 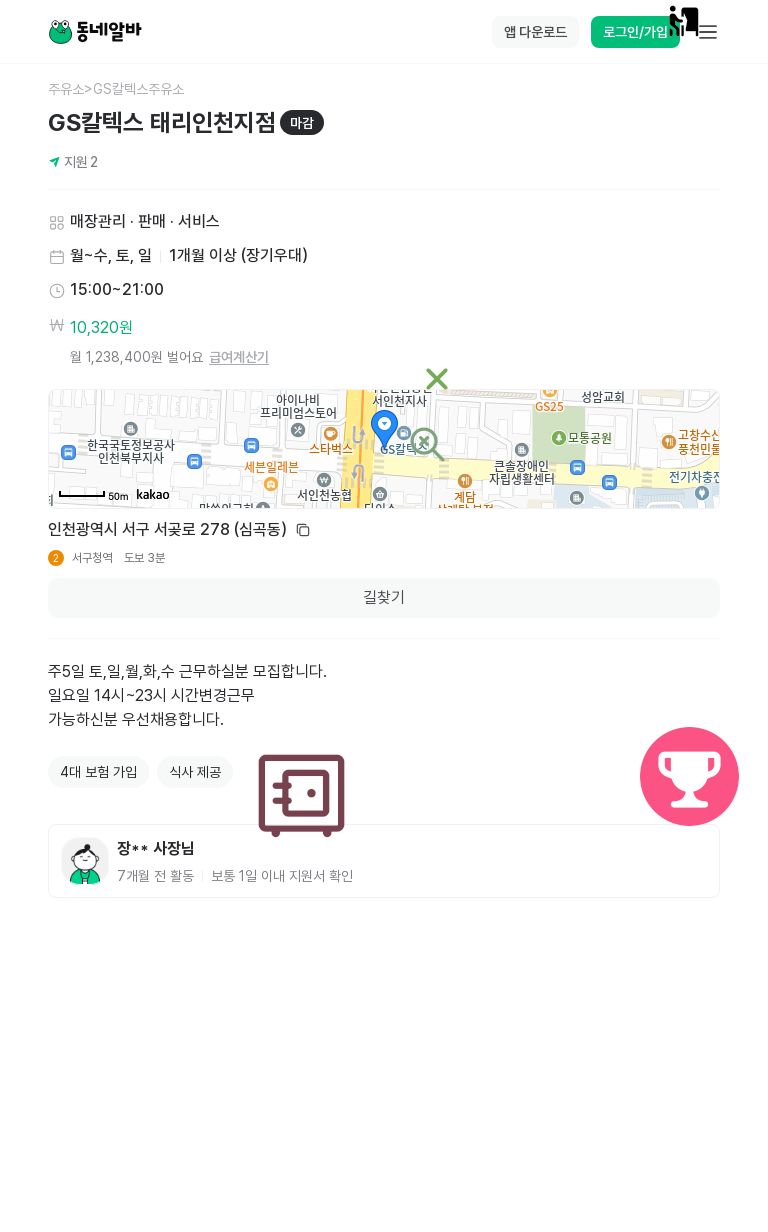 What do you see at coordinates (437, 379) in the screenshot?
I see `close or dismiss a dialog` at bounding box center [437, 379].